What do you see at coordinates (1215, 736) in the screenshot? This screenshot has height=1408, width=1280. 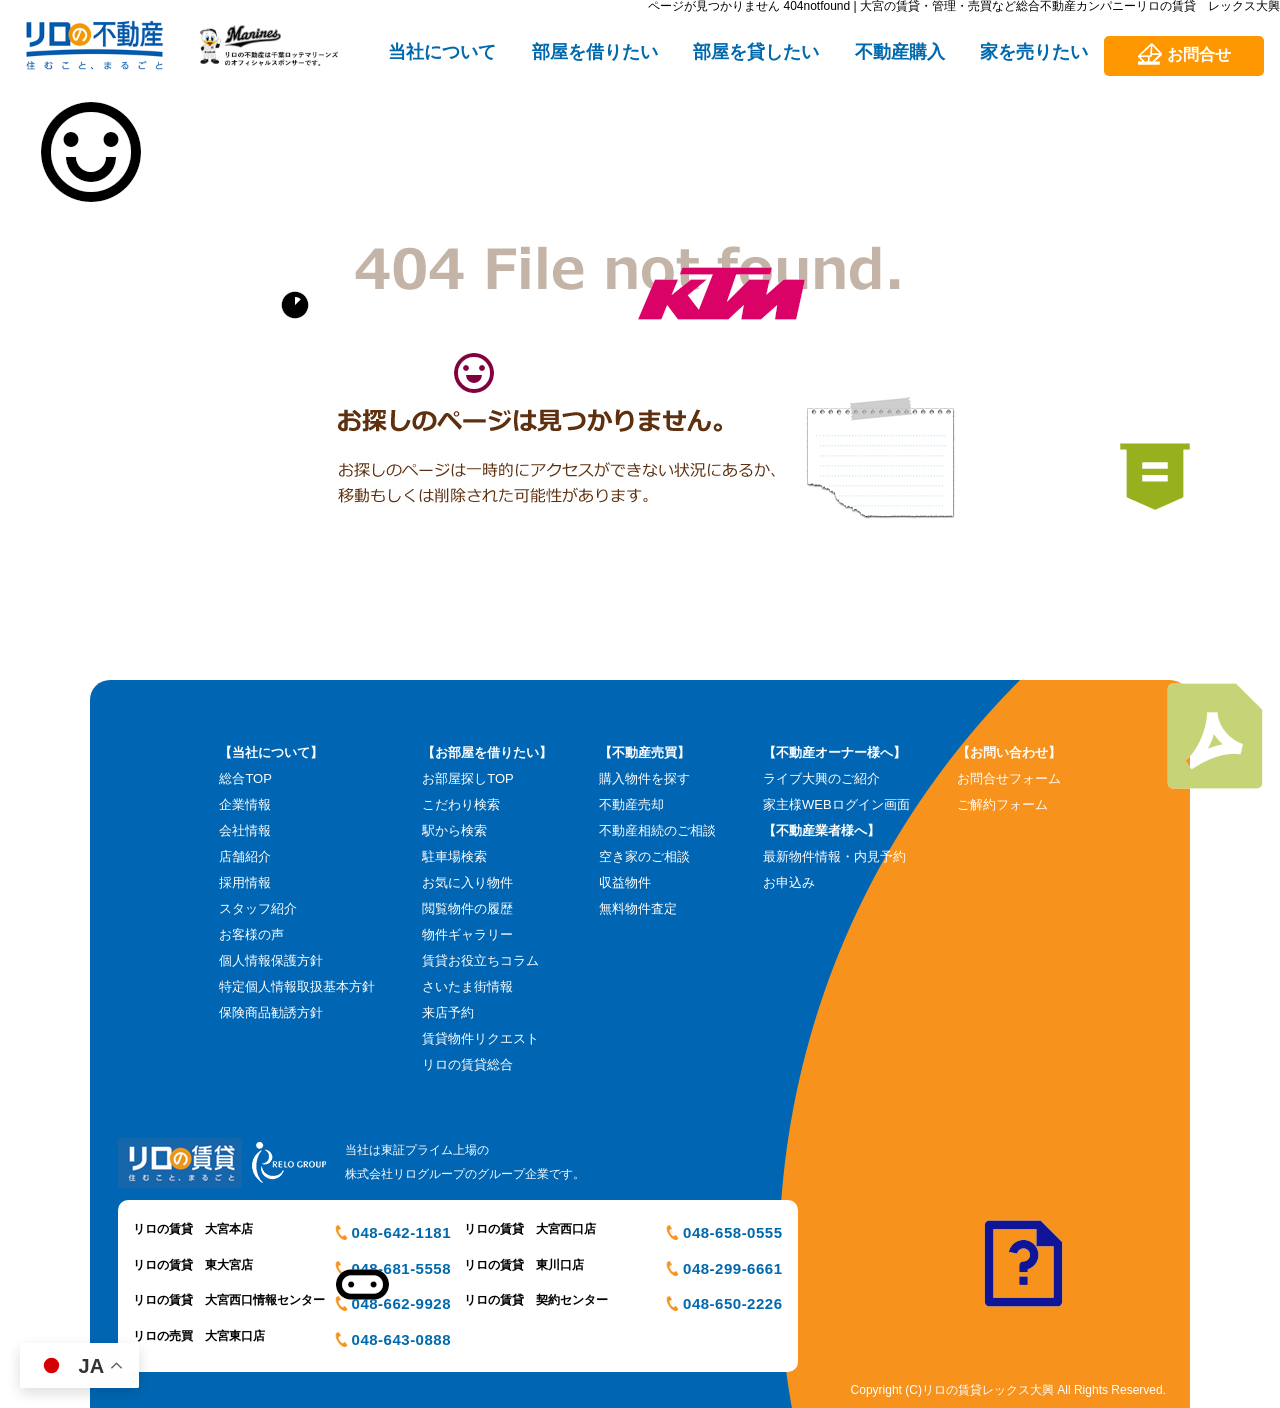 I see `open a PDF document` at bounding box center [1215, 736].